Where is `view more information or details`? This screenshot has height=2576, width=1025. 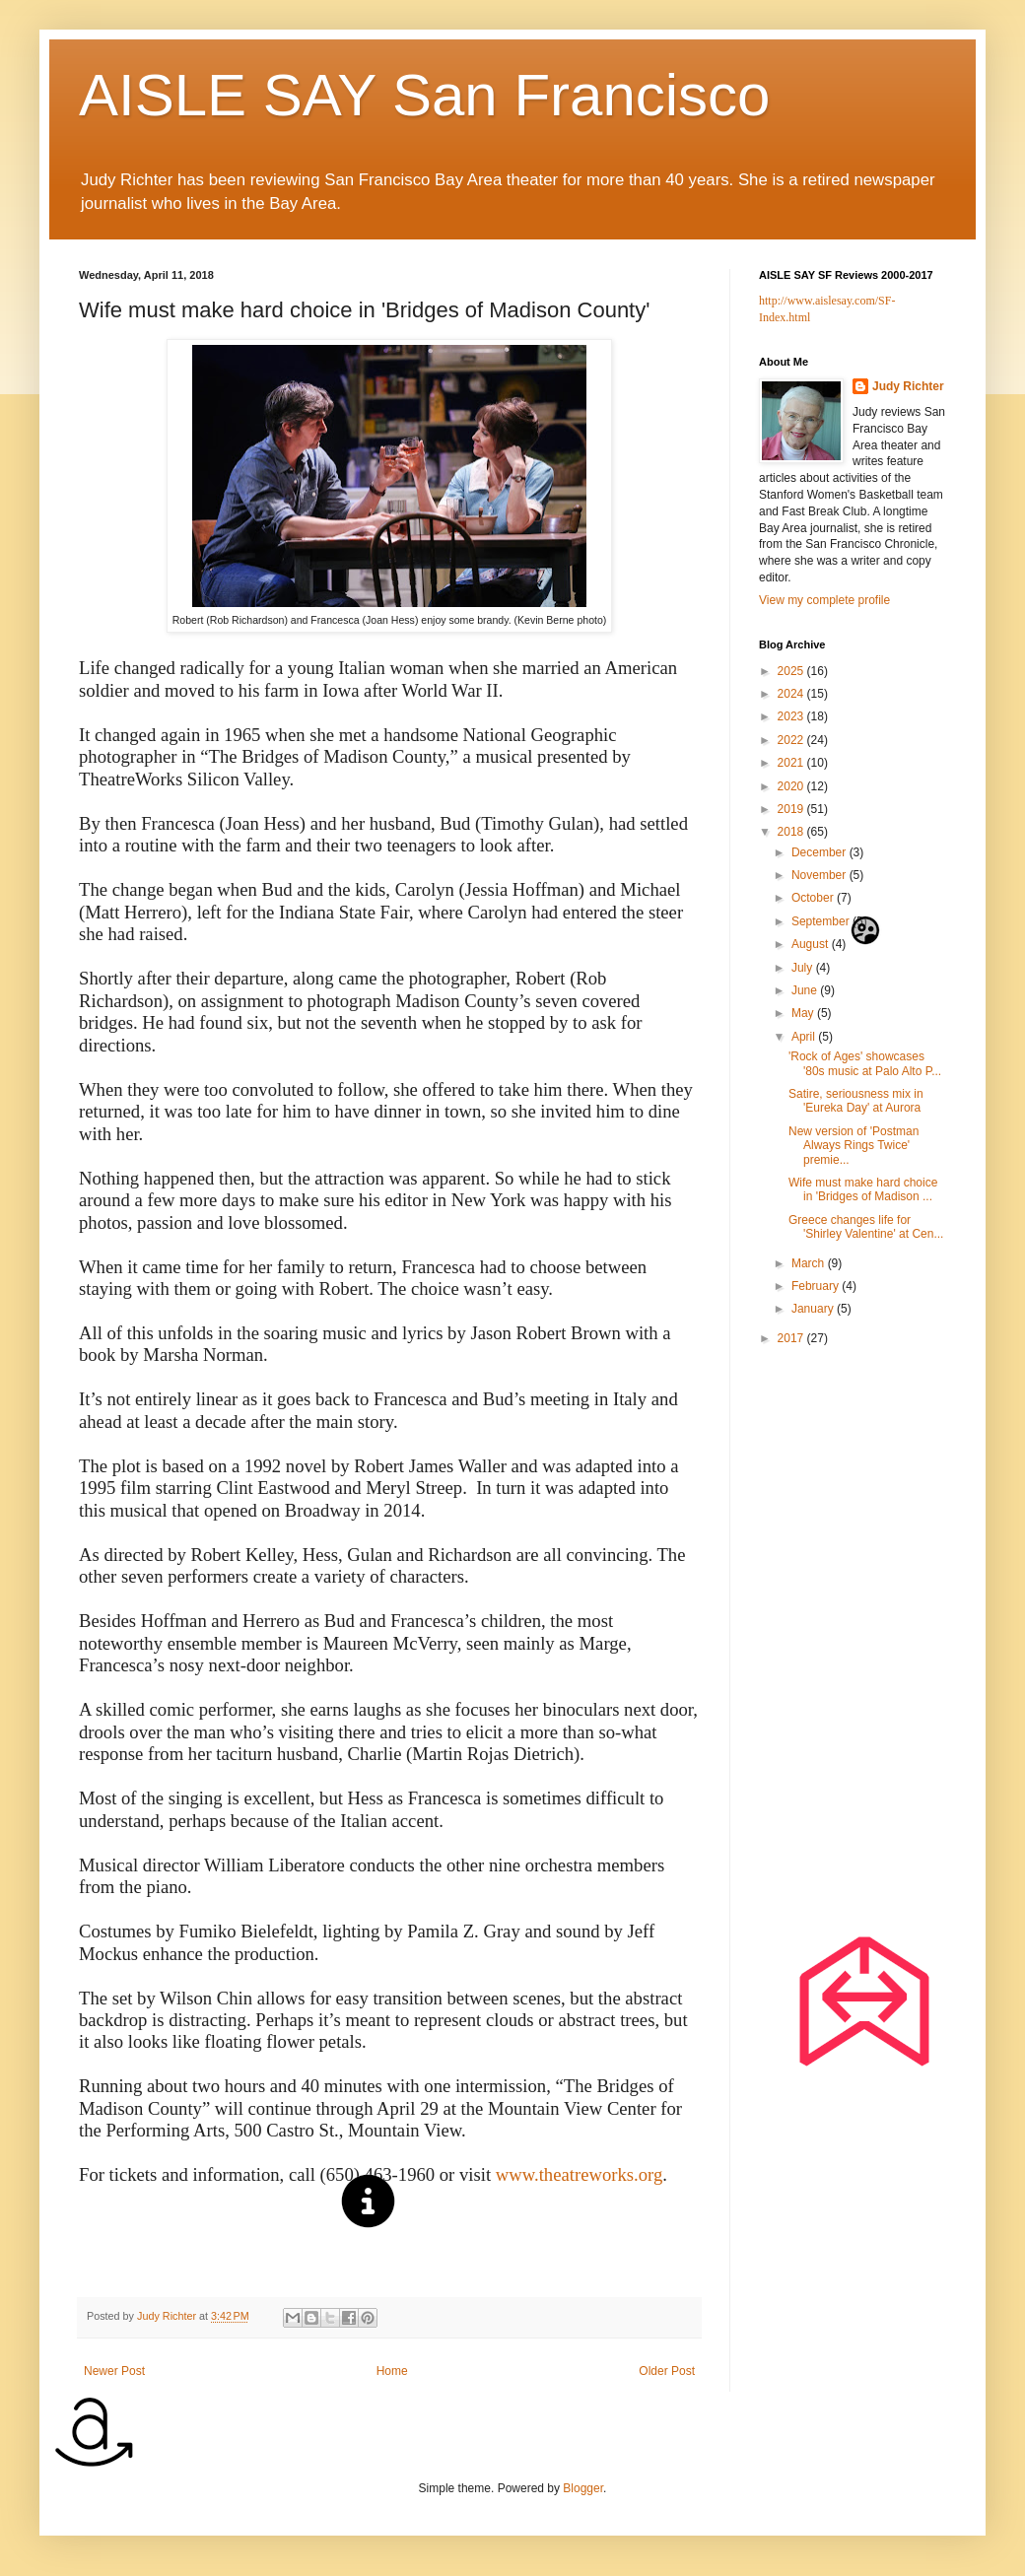
view more information or details is located at coordinates (368, 2201).